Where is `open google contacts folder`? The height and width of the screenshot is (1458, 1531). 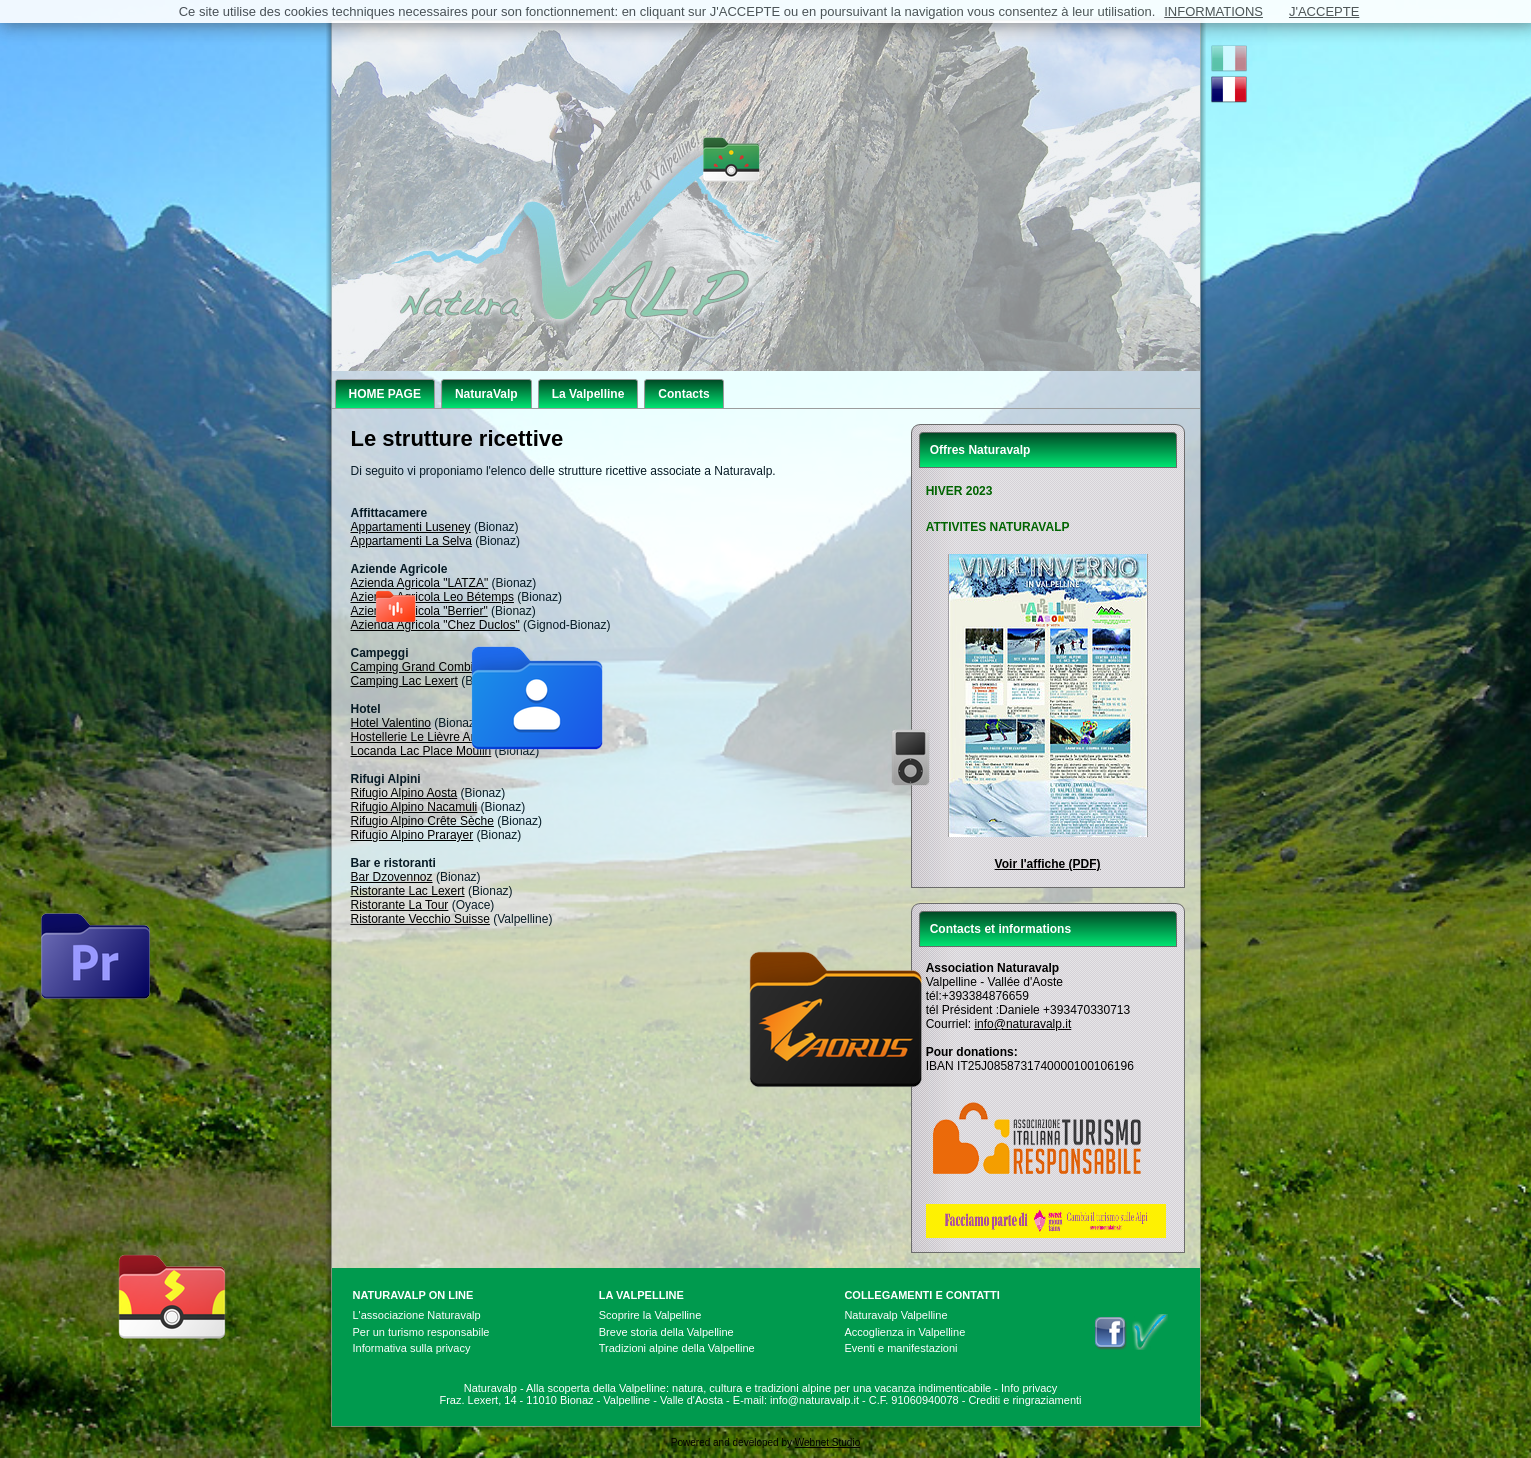 open google contacts folder is located at coordinates (536, 701).